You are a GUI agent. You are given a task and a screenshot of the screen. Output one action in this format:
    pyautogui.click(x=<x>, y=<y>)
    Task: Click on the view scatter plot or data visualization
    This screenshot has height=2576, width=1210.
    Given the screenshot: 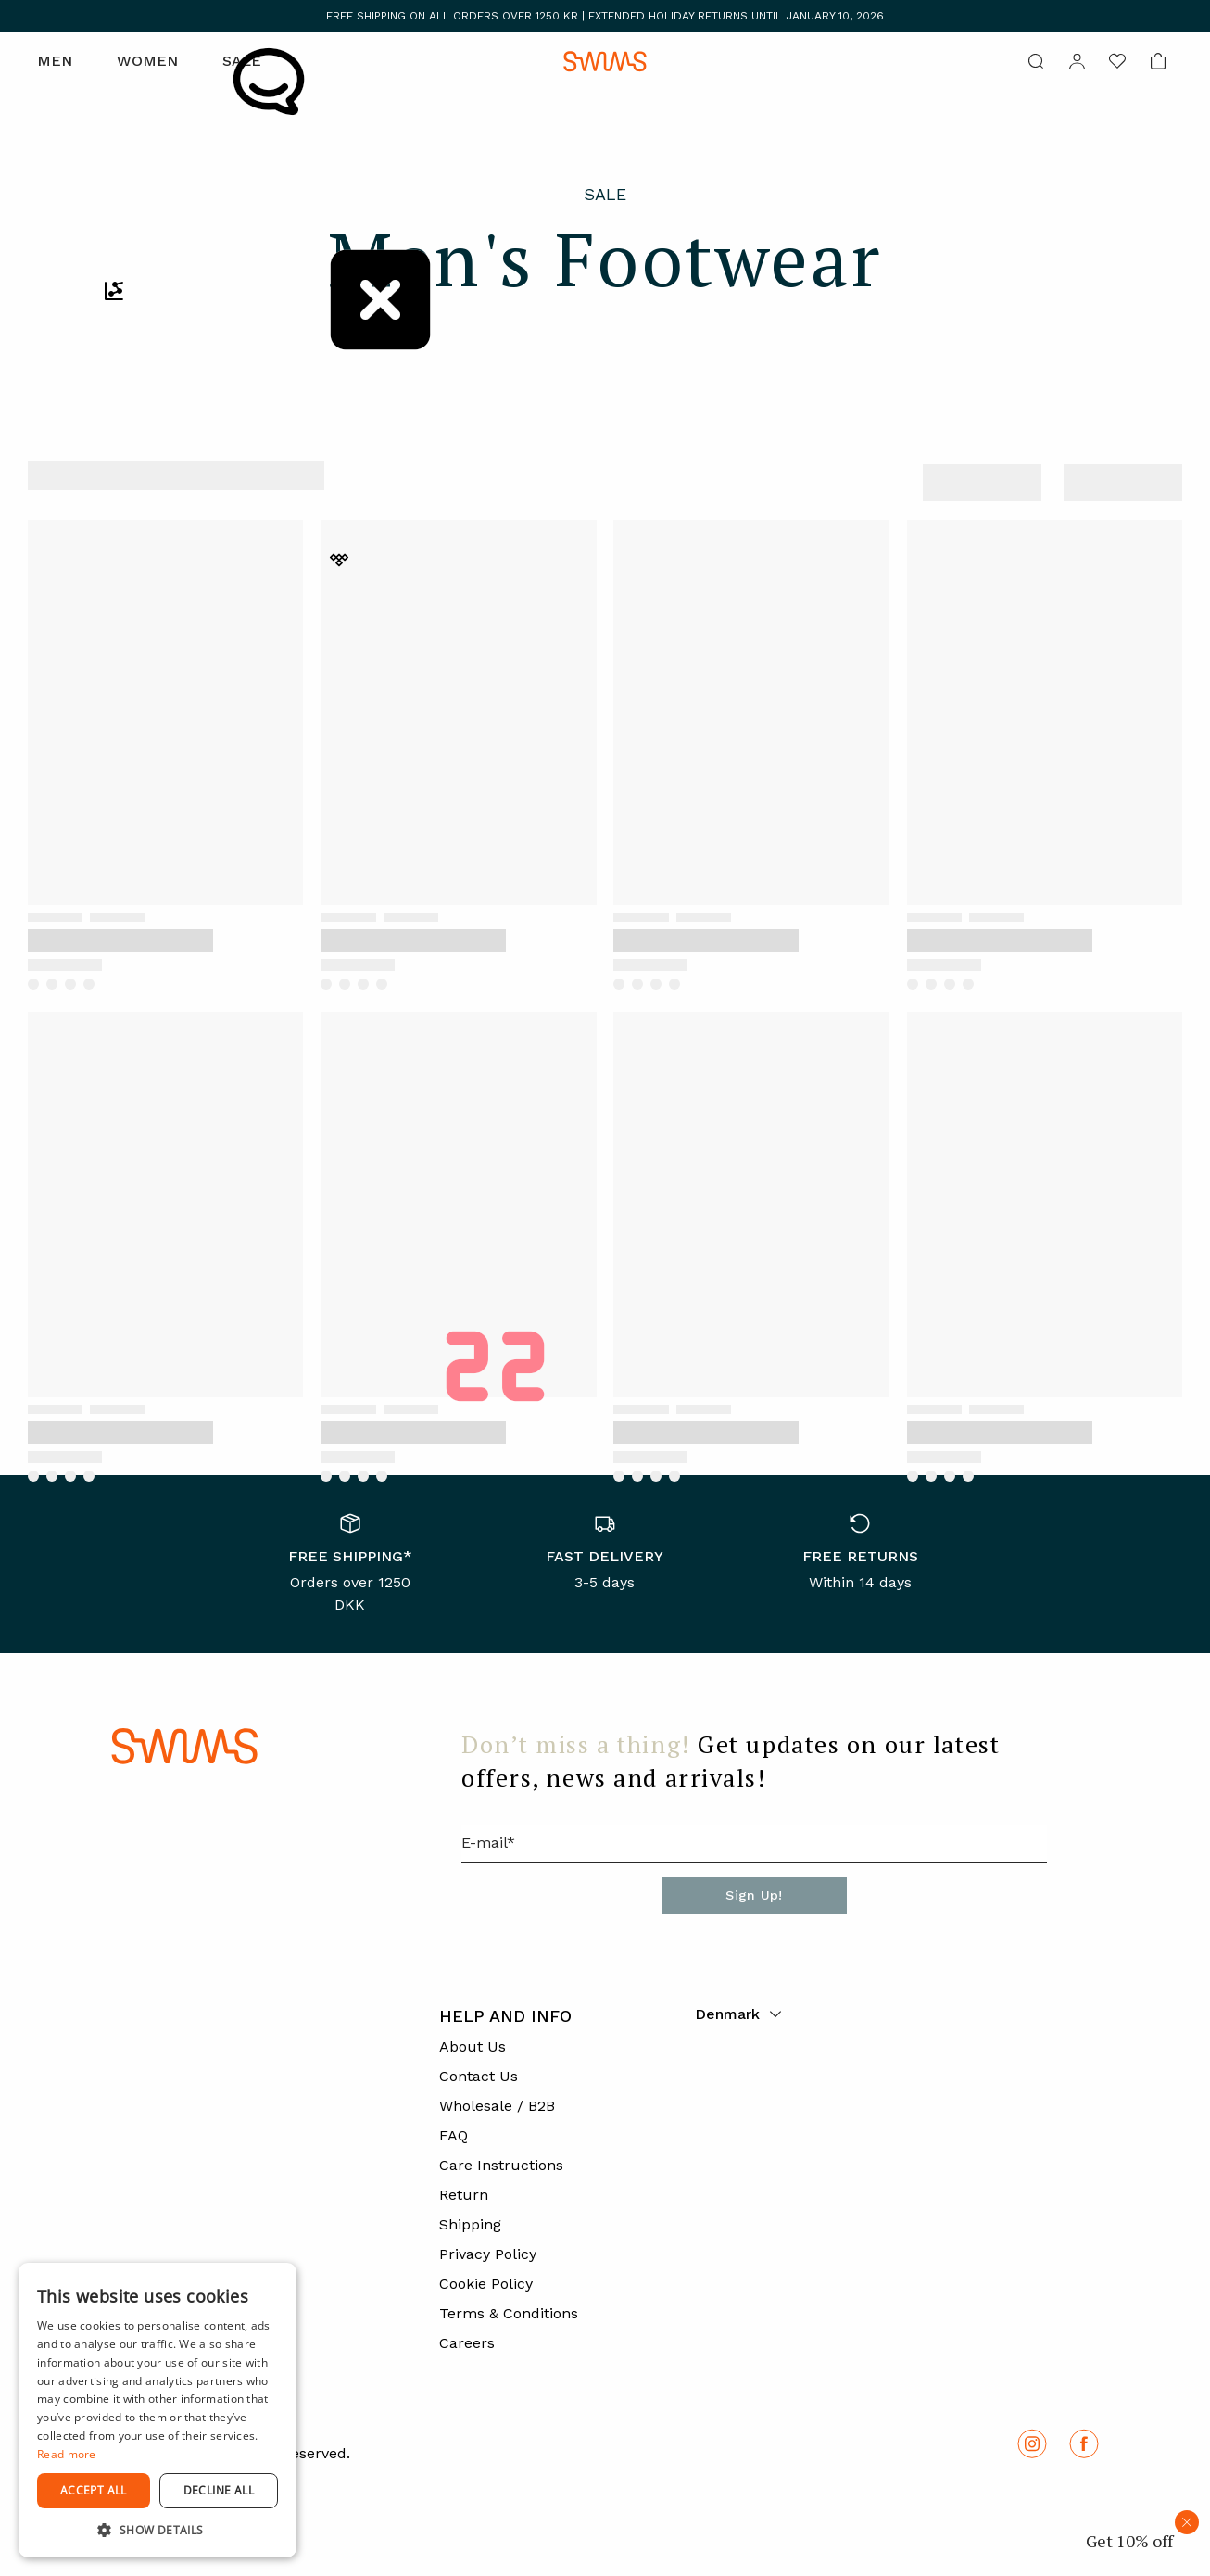 What is the action you would take?
    pyautogui.click(x=114, y=291)
    